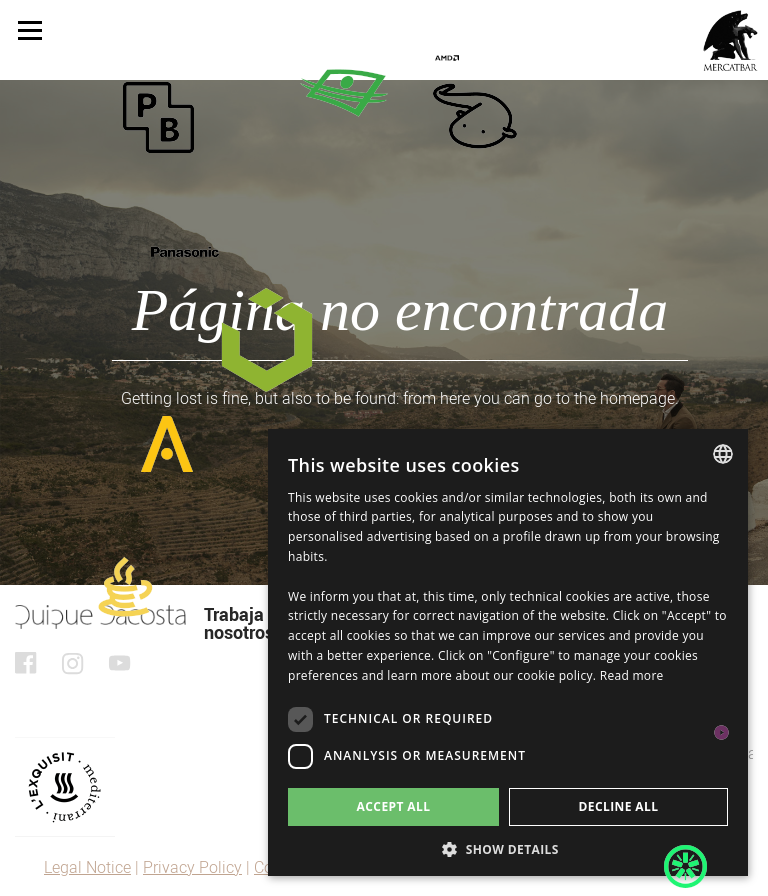 The height and width of the screenshot is (896, 768). Describe the element at coordinates (167, 444) in the screenshot. I see `actigraph brand logo` at that location.